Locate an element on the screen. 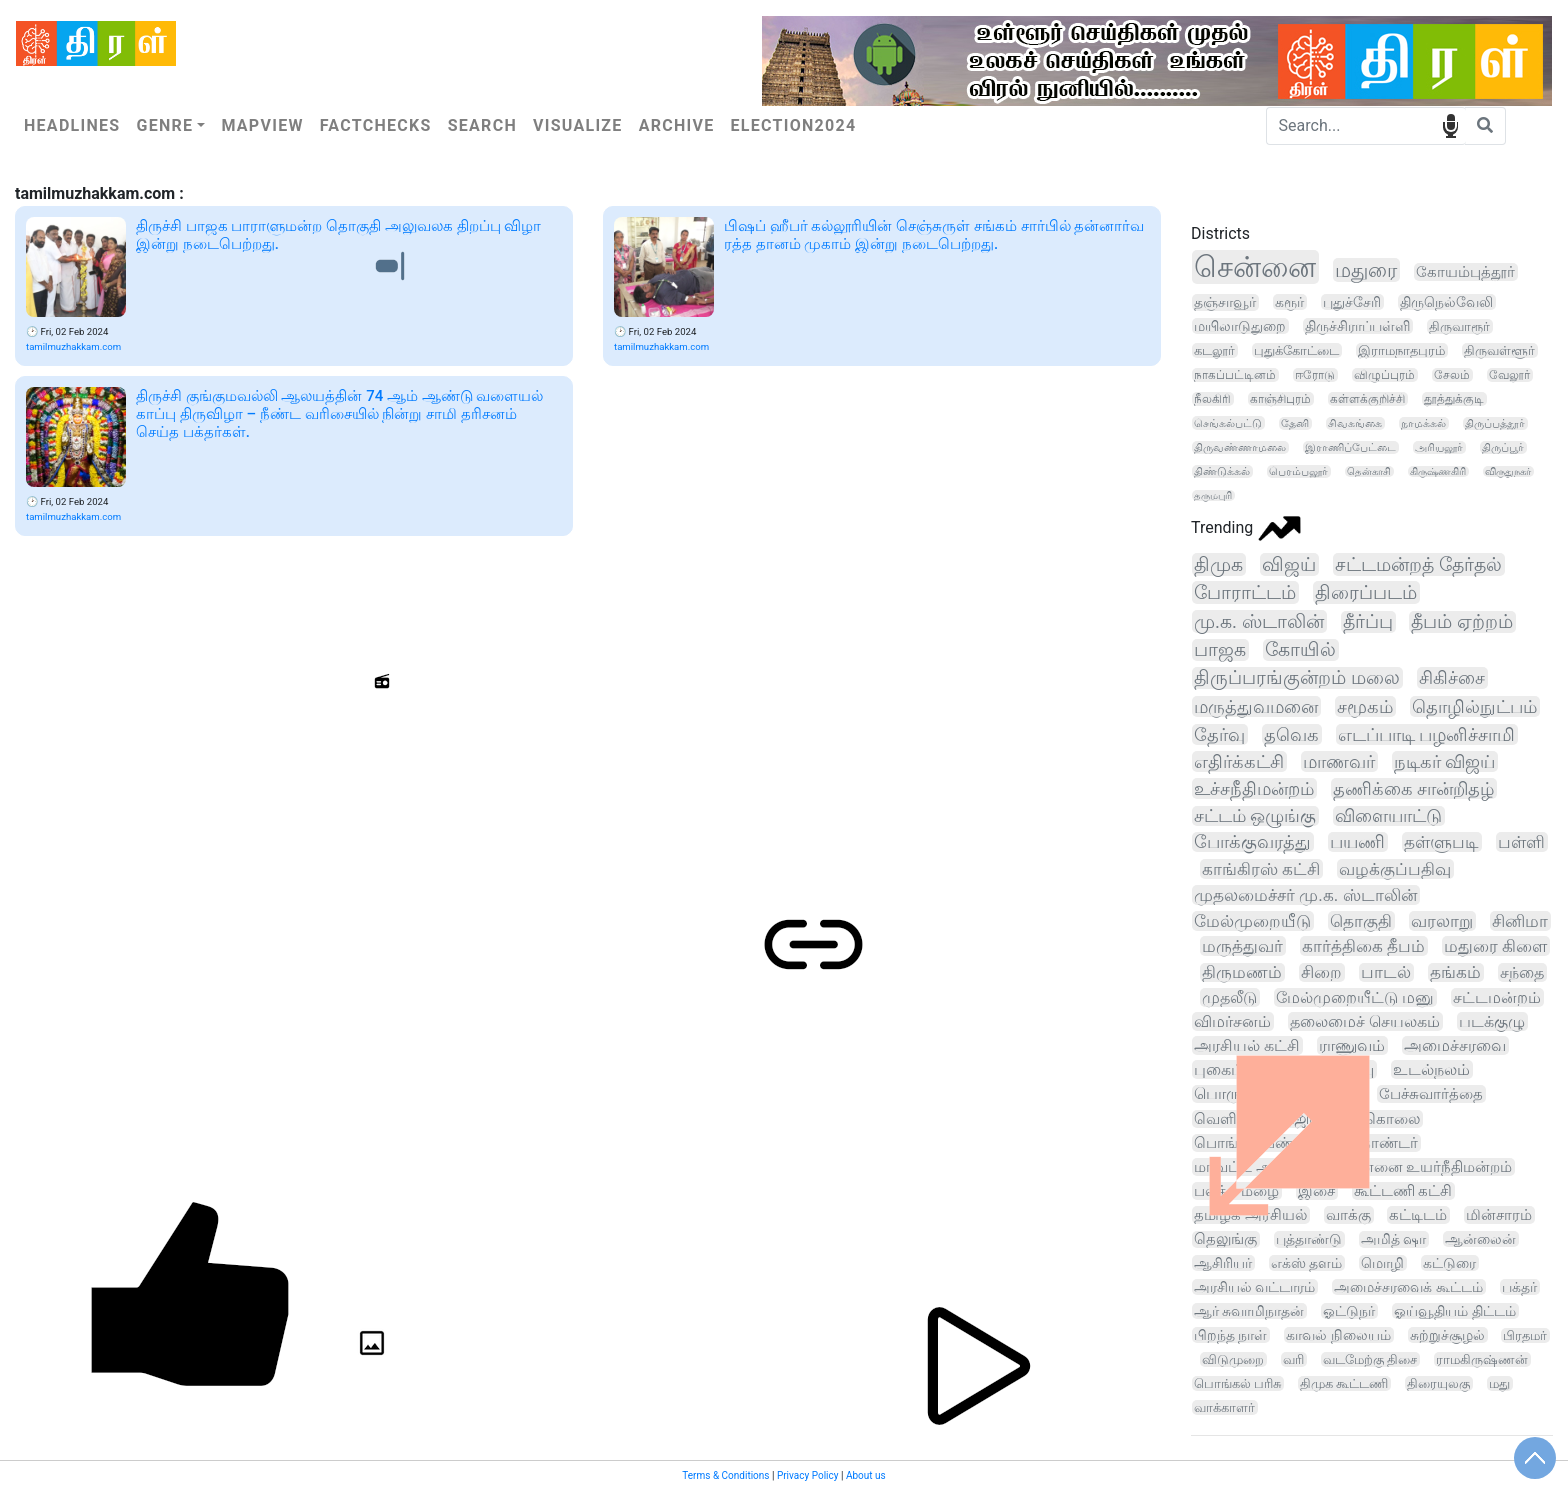 Image resolution: width=1568 pixels, height=1491 pixels. align selected element to the right is located at coordinates (390, 266).